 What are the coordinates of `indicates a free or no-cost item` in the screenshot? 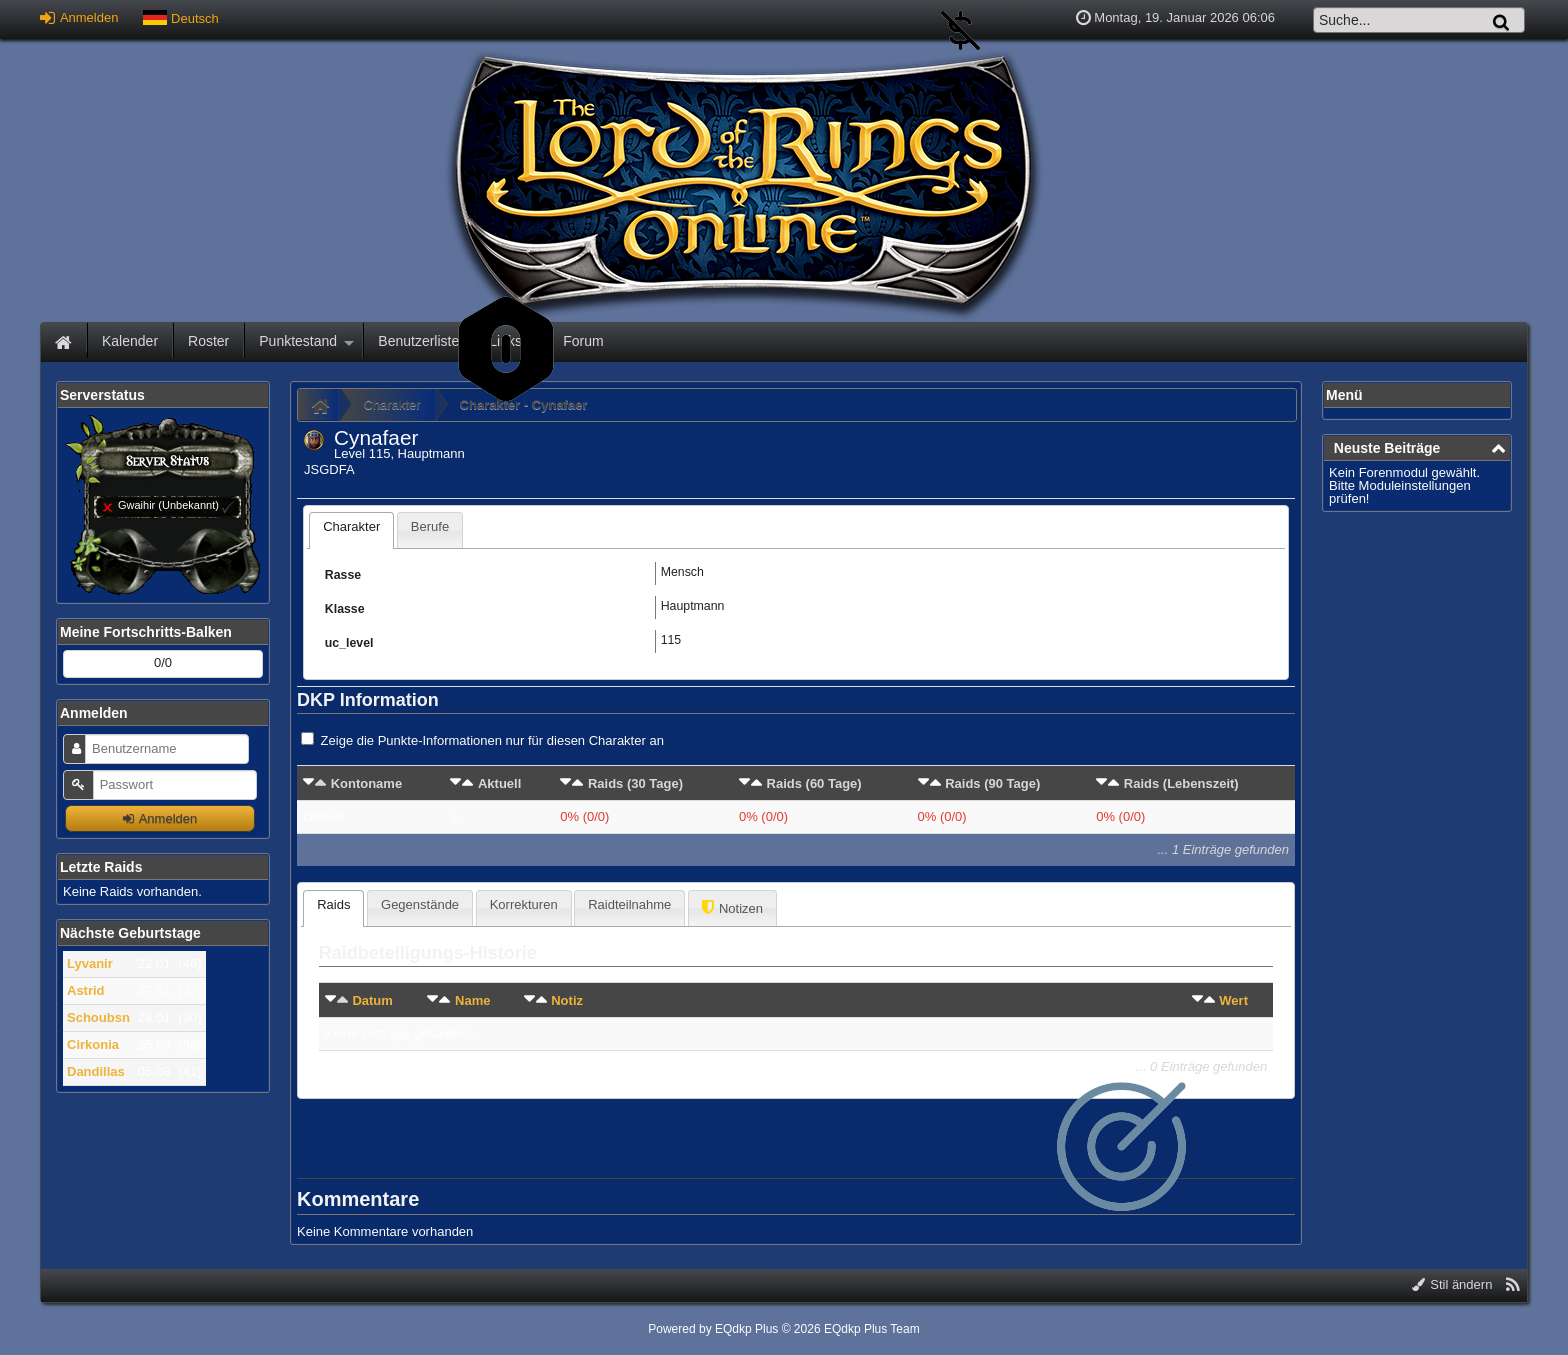 It's located at (960, 30).